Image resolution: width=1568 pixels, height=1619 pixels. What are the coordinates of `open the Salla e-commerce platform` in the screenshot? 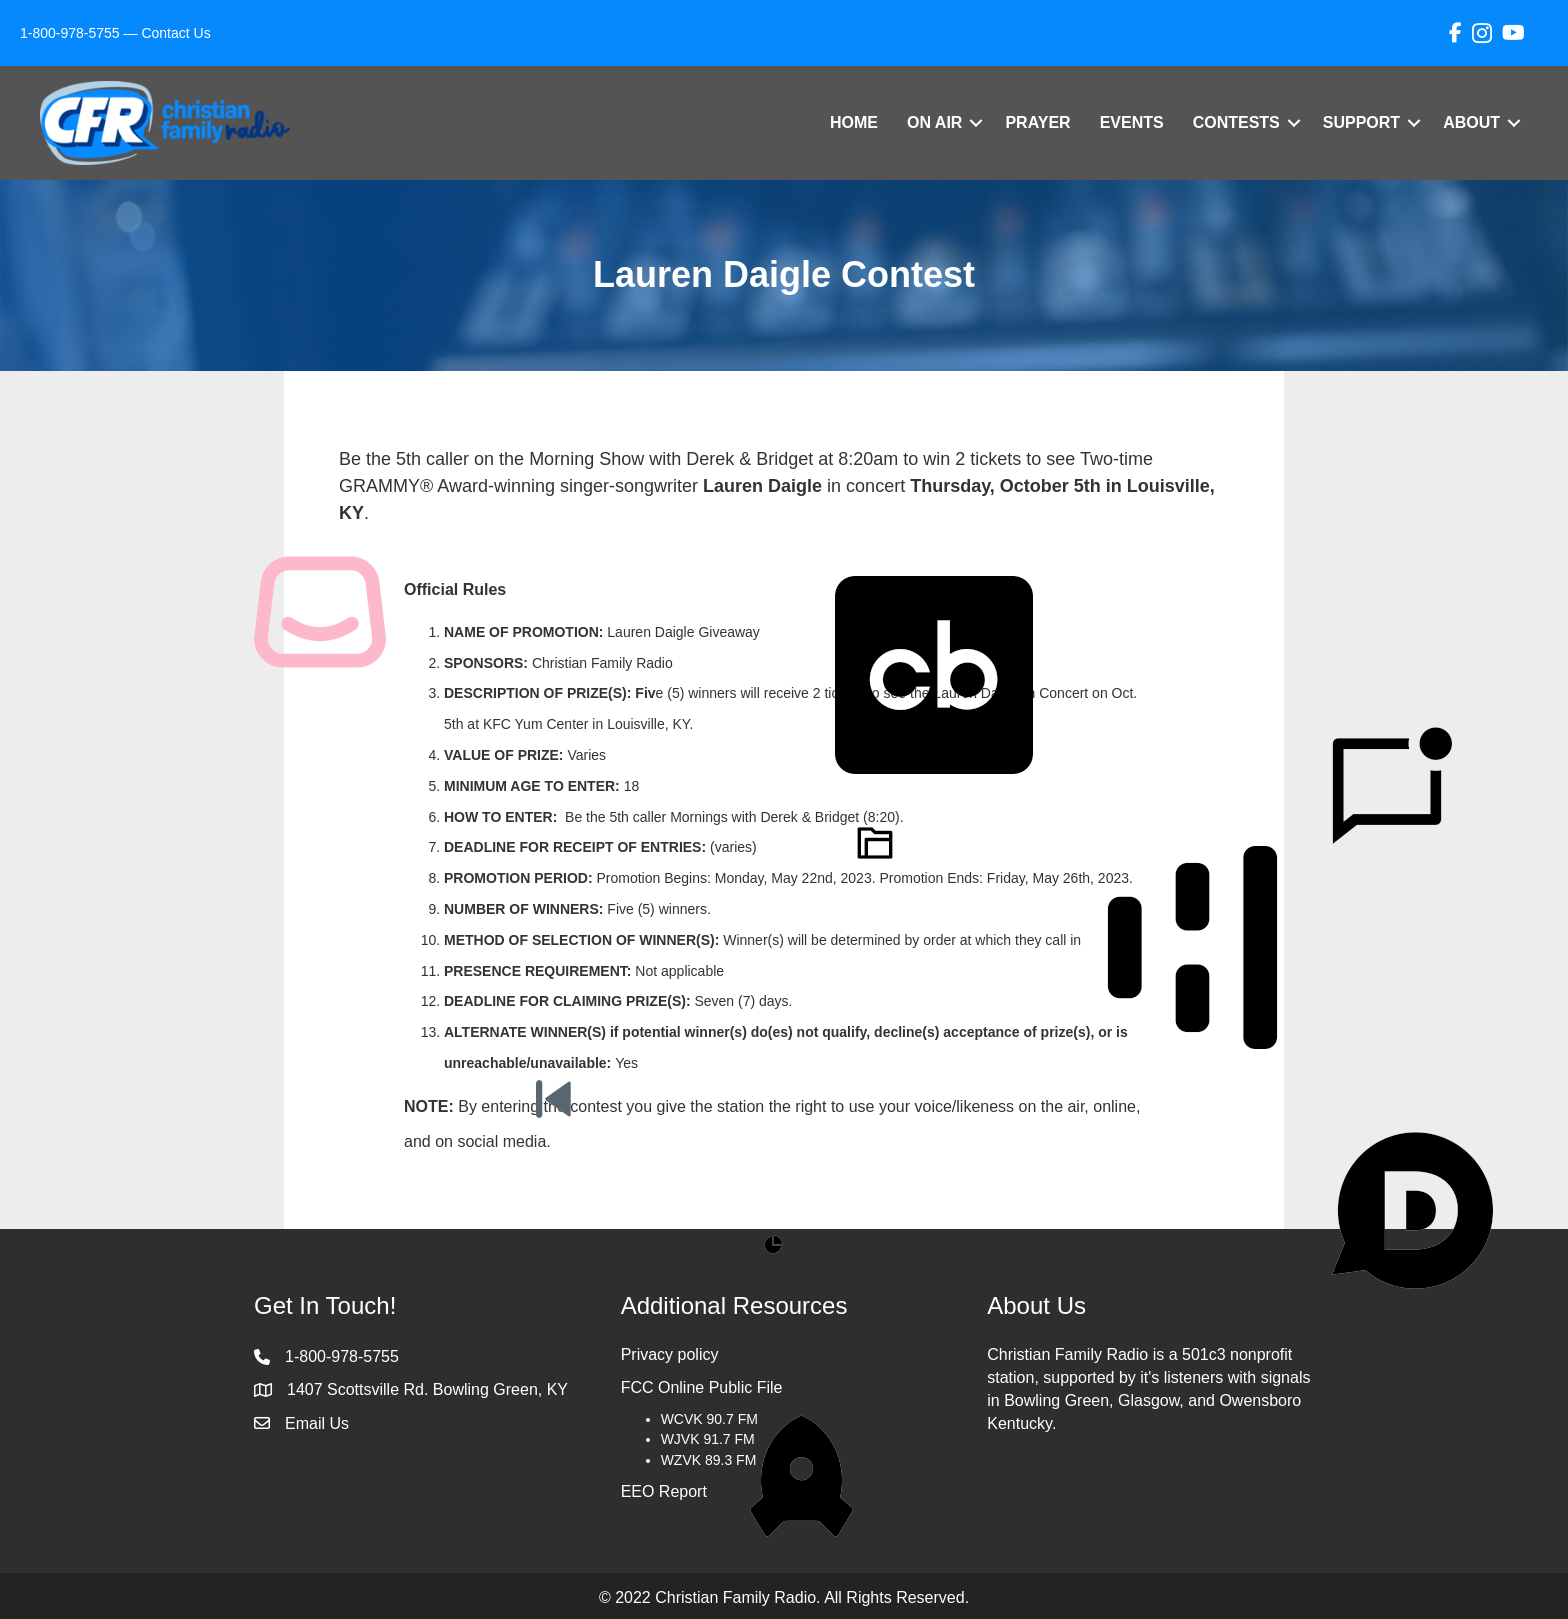 It's located at (320, 612).